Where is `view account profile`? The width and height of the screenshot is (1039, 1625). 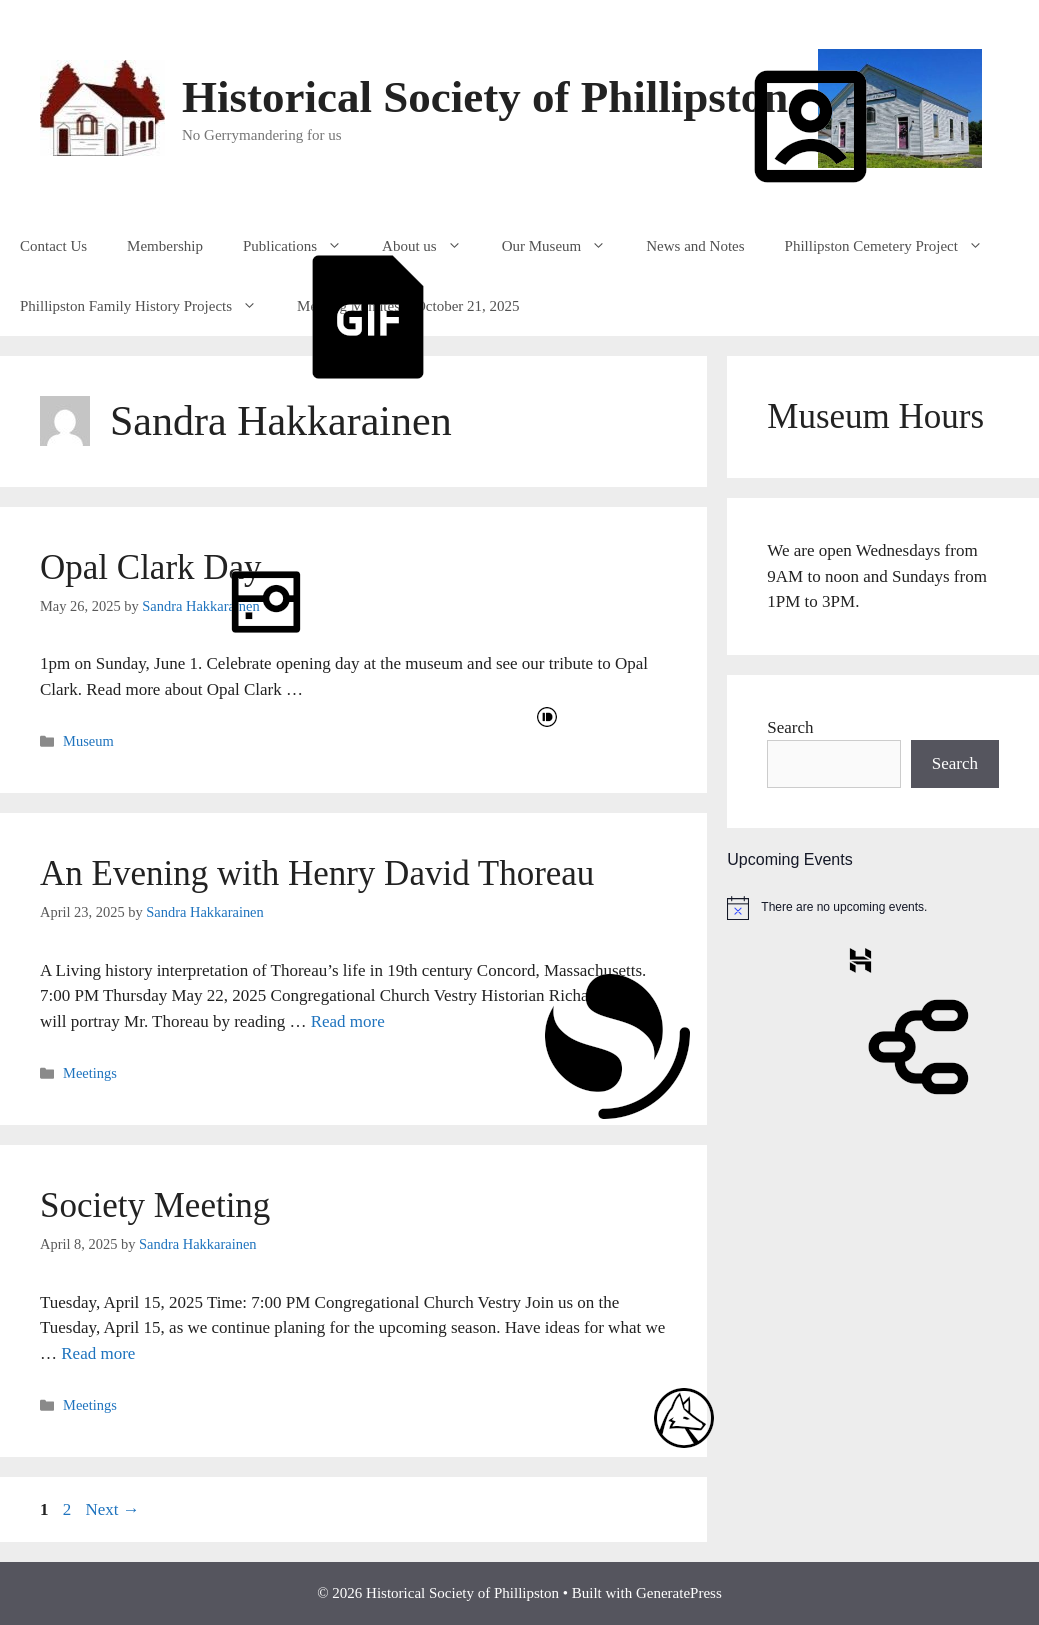
view account profile is located at coordinates (810, 126).